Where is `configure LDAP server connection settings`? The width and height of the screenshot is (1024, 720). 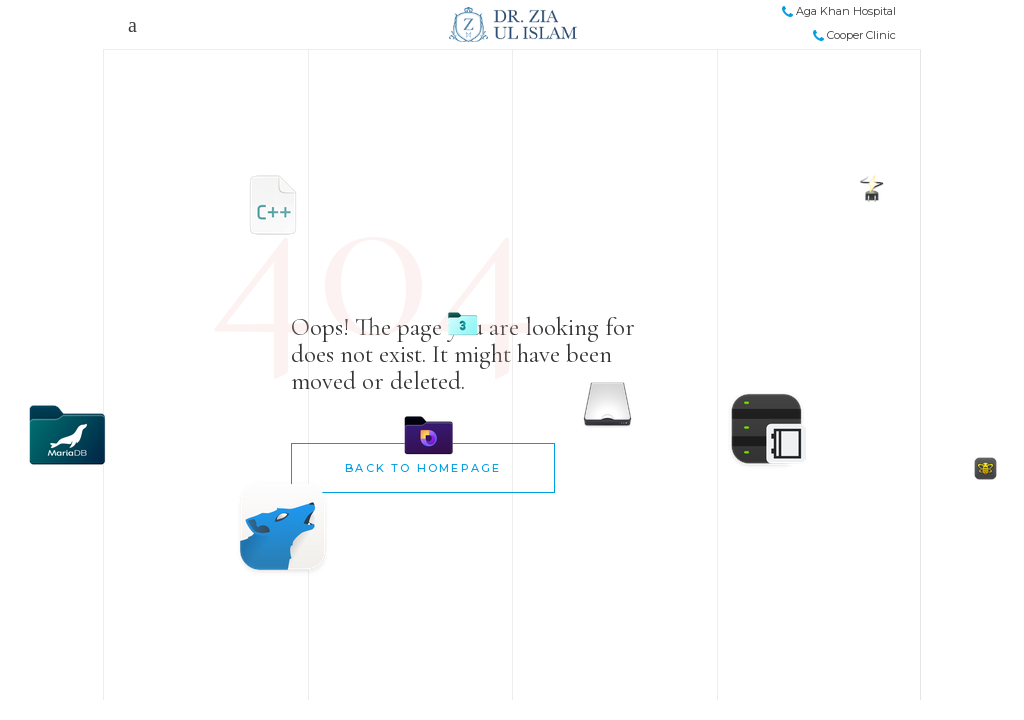
configure LDAP server connection settings is located at coordinates (767, 430).